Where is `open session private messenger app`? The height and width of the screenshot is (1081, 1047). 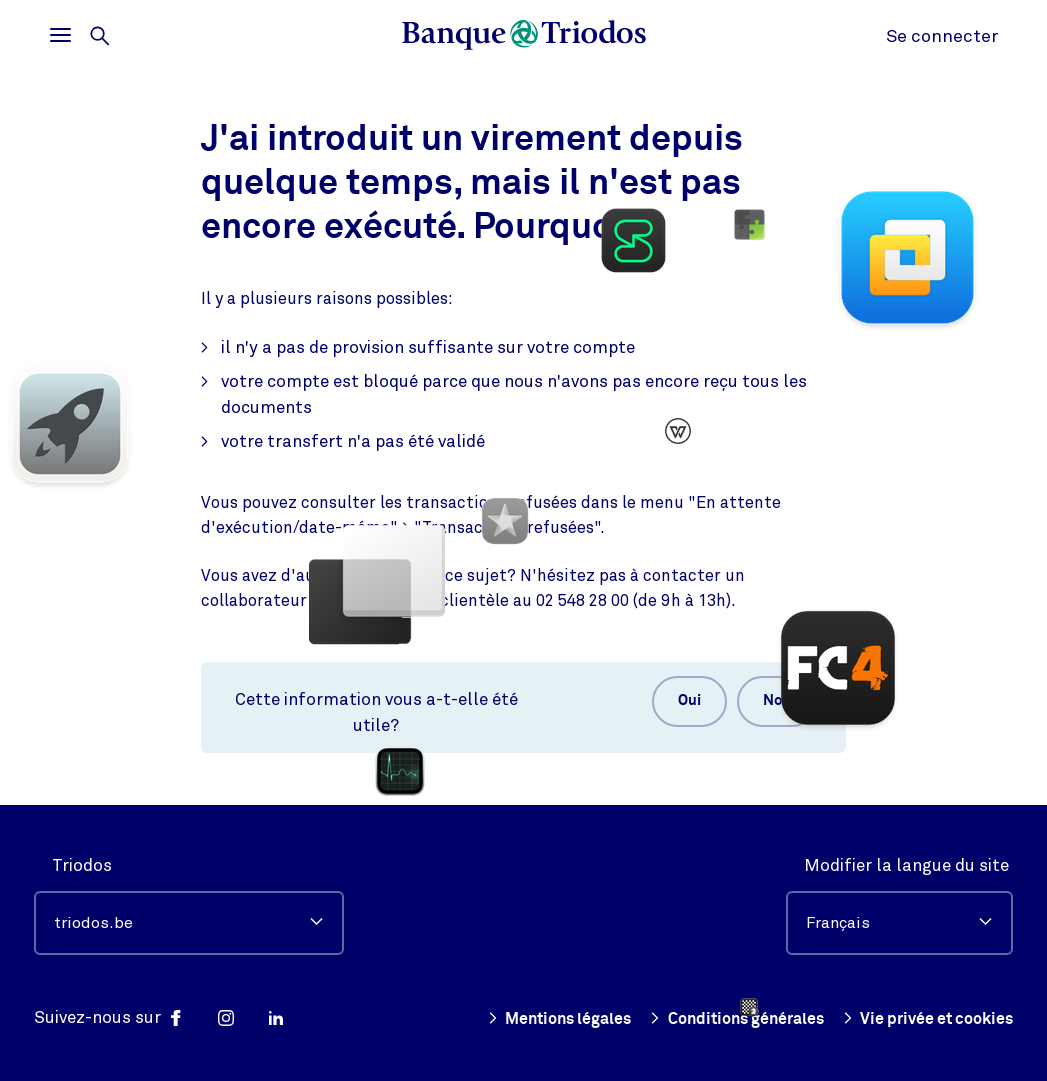
open session private messenger app is located at coordinates (633, 240).